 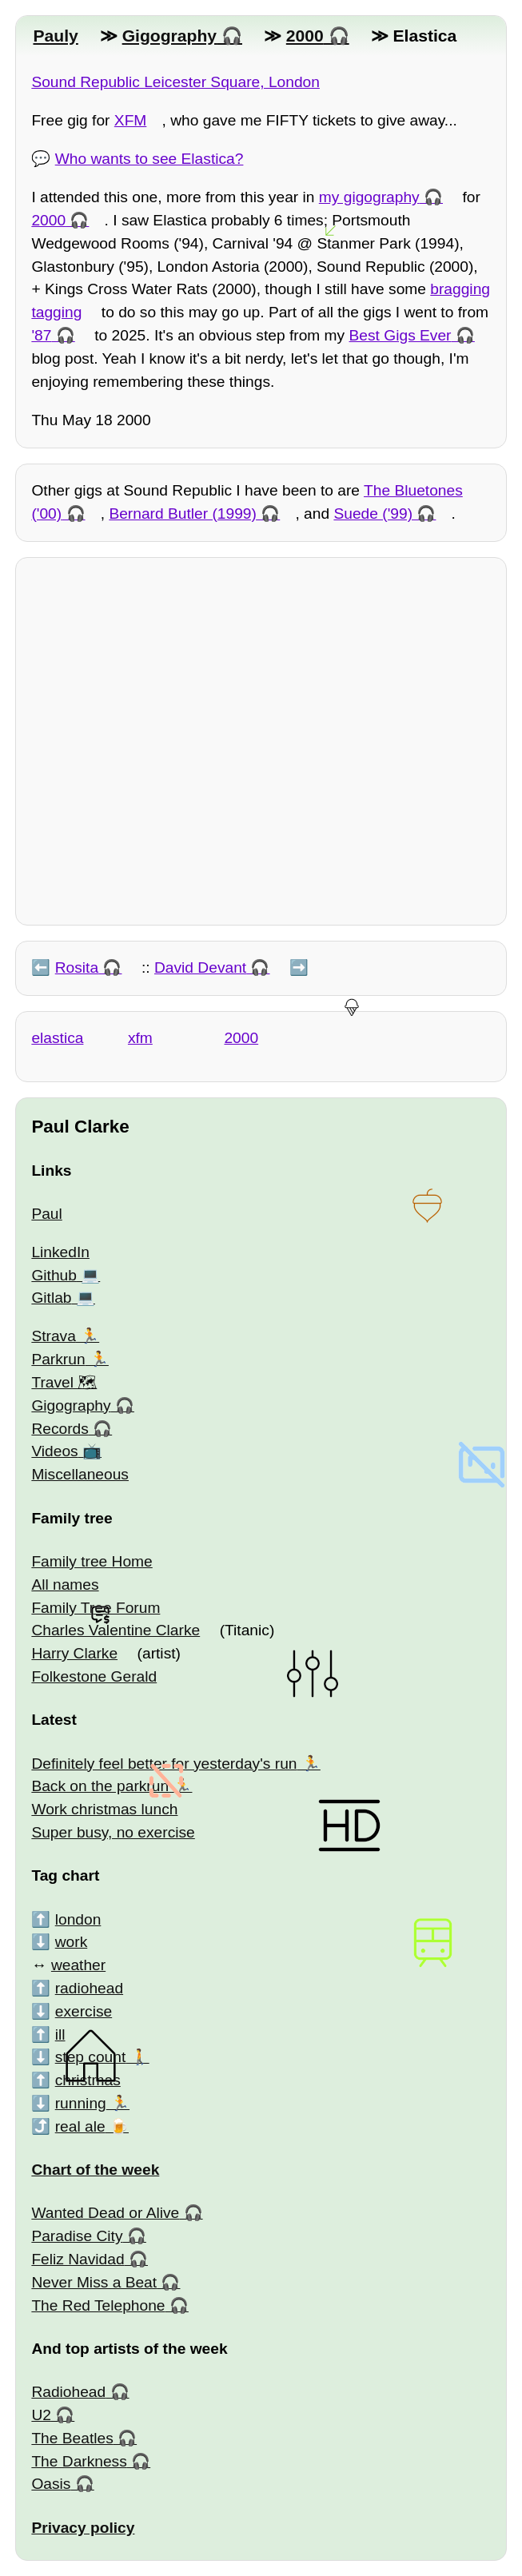 What do you see at coordinates (427, 1205) in the screenshot?
I see `nature or outdoors category indicator` at bounding box center [427, 1205].